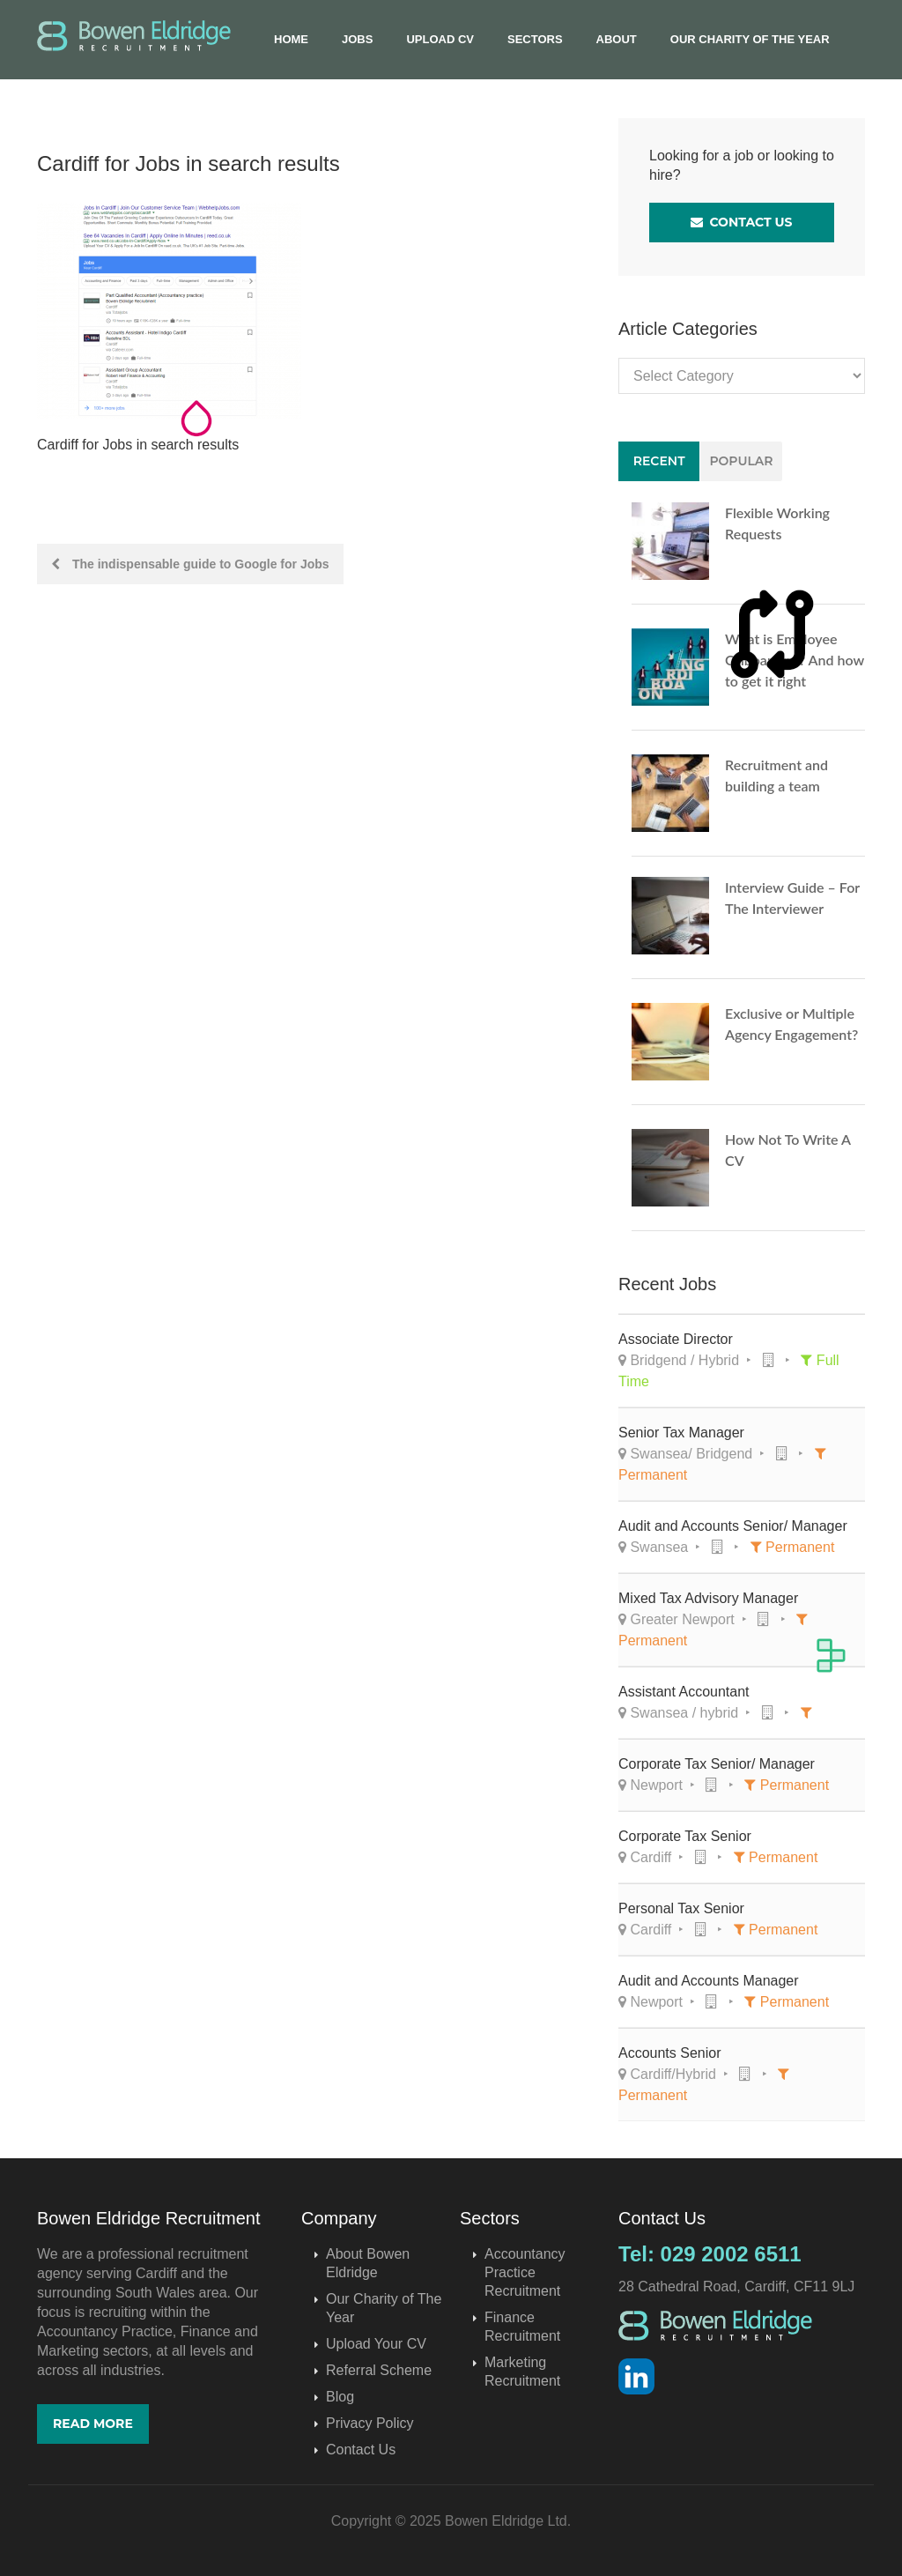 Image resolution: width=902 pixels, height=2576 pixels. Describe the element at coordinates (196, 418) in the screenshot. I see `adjust humidity or water settings` at that location.